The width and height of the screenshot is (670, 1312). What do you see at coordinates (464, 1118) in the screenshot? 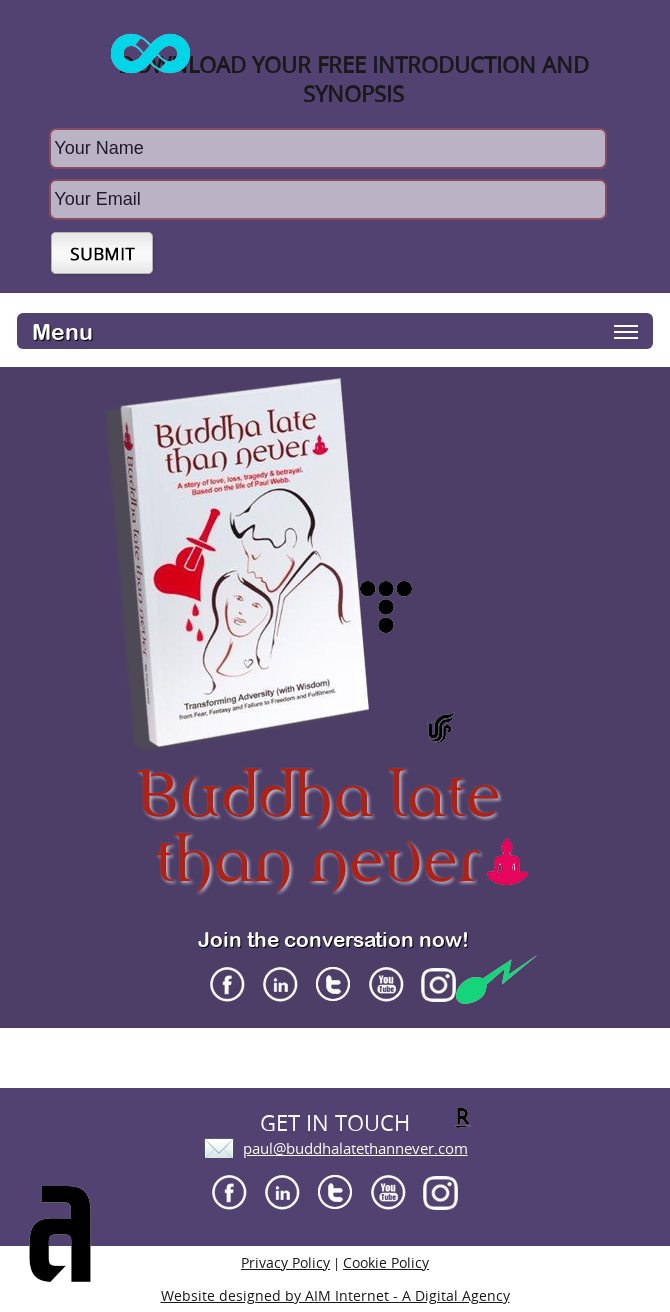
I see `open the Rakuten app` at bounding box center [464, 1118].